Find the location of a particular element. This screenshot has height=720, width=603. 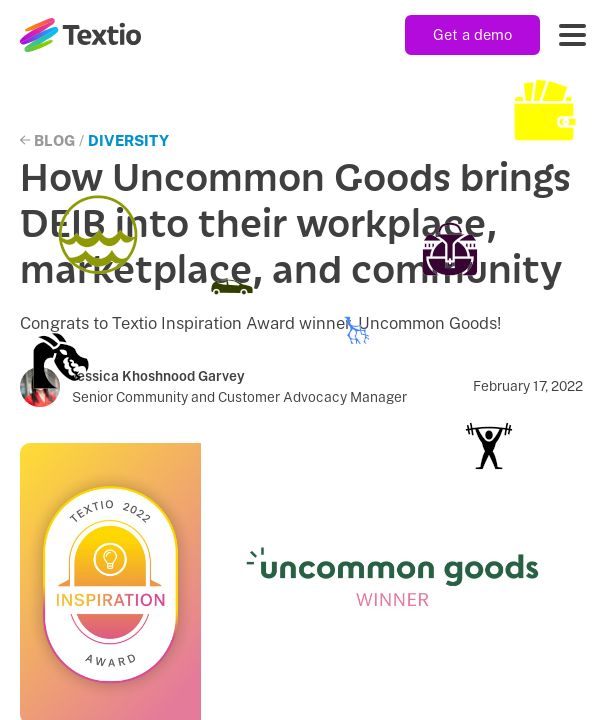

access your wallet or payment methods is located at coordinates (544, 111).